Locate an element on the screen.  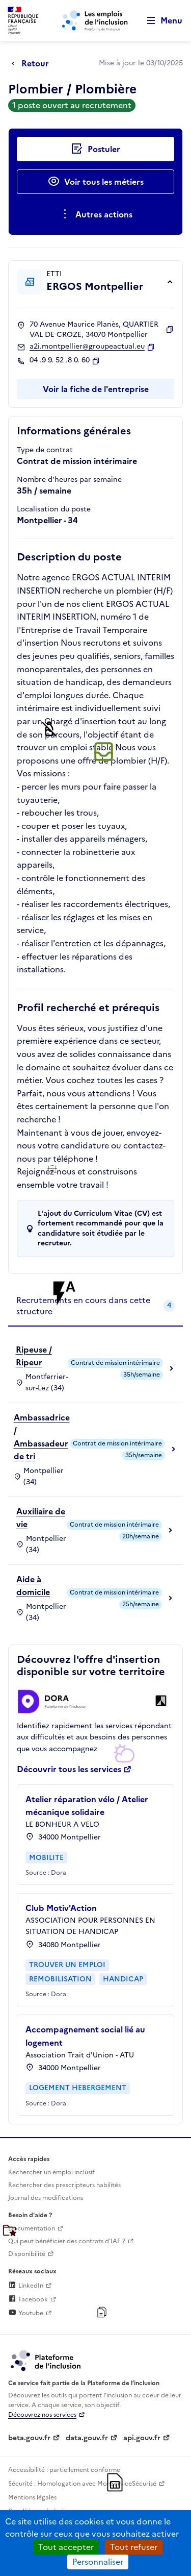
view your inbox messages is located at coordinates (103, 751).